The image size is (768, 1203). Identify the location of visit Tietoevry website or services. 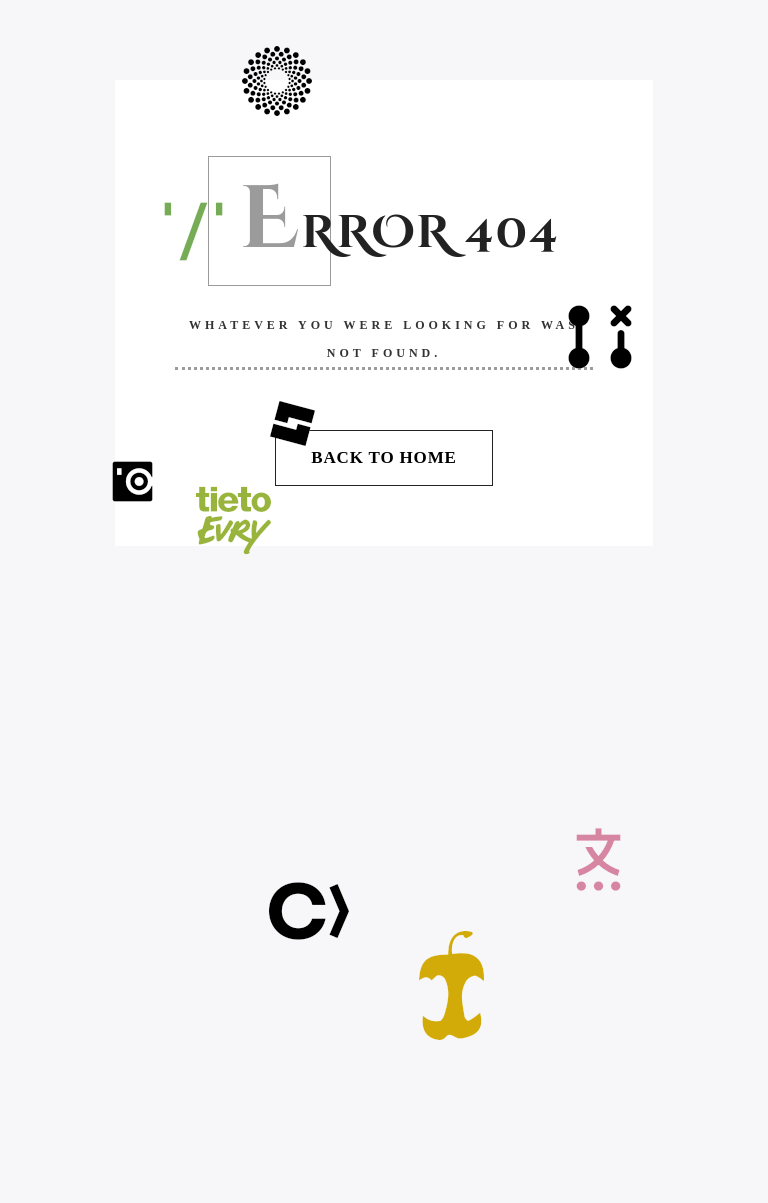
(233, 520).